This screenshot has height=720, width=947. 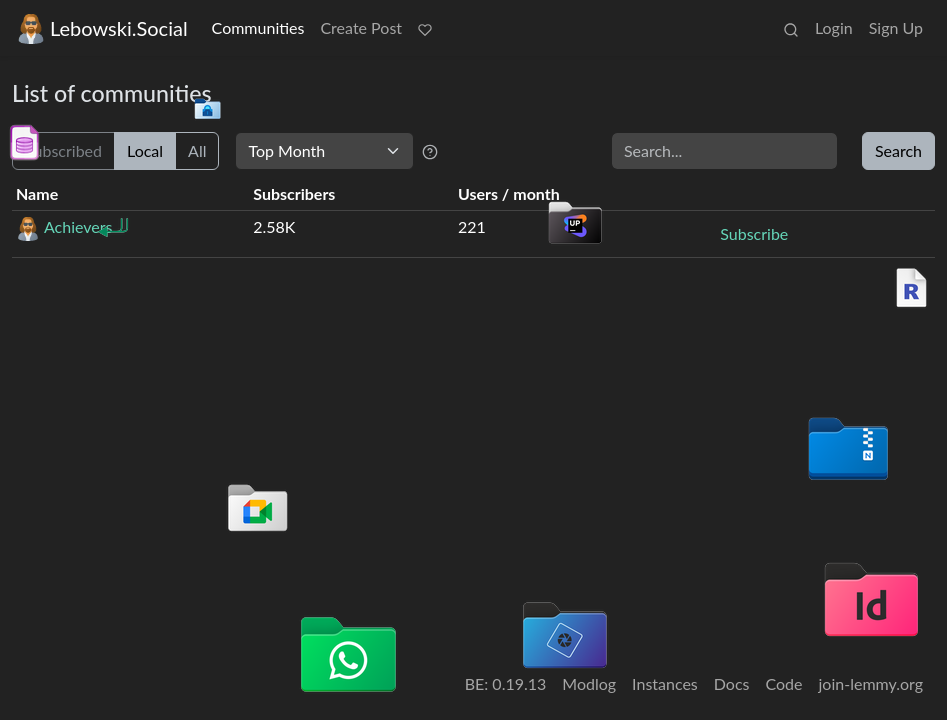 What do you see at coordinates (871, 602) in the screenshot?
I see `folder containing adobe indesign project files` at bounding box center [871, 602].